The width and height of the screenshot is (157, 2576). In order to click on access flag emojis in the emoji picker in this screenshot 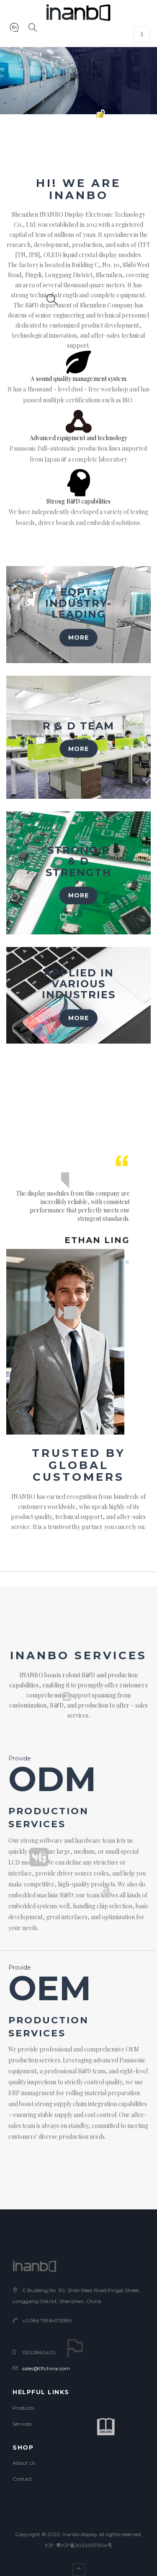, I will do `click(75, 2348)`.